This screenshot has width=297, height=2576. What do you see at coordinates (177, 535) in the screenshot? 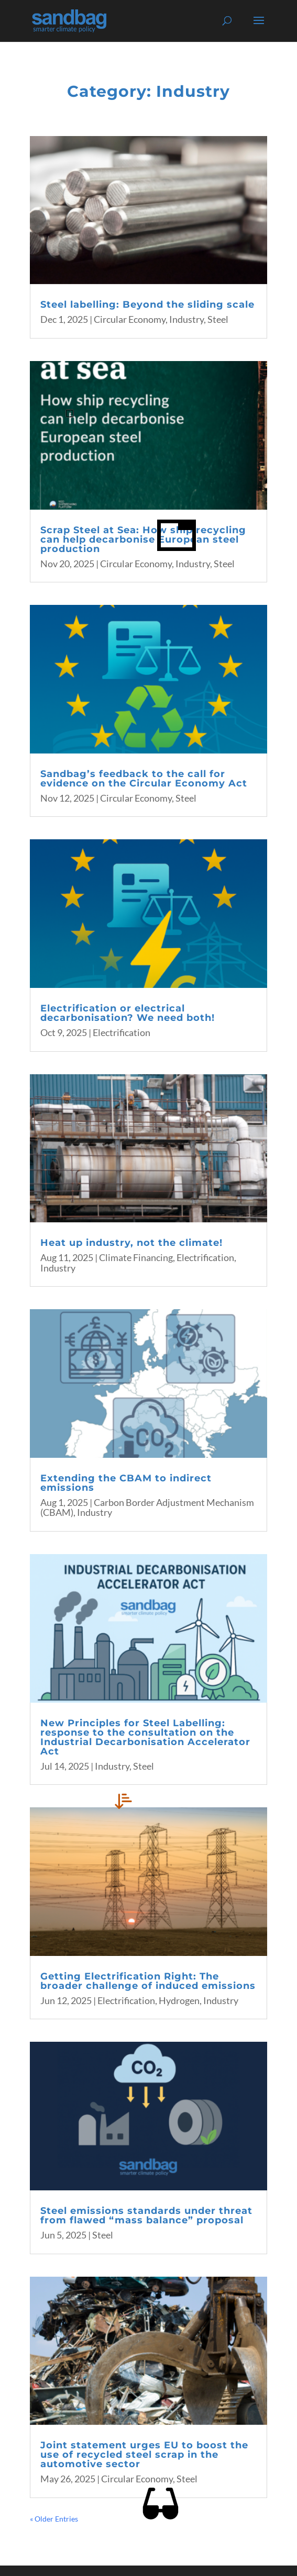
I see `open a new browser tab` at bounding box center [177, 535].